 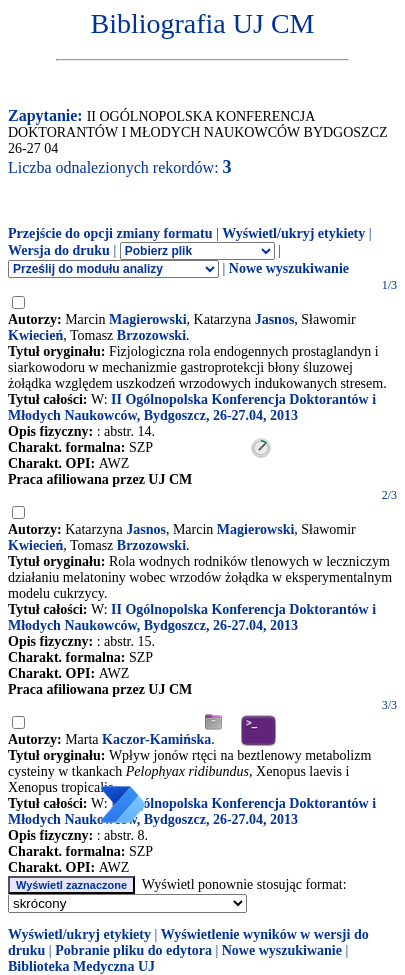 What do you see at coordinates (213, 721) in the screenshot?
I see `open the file manager` at bounding box center [213, 721].